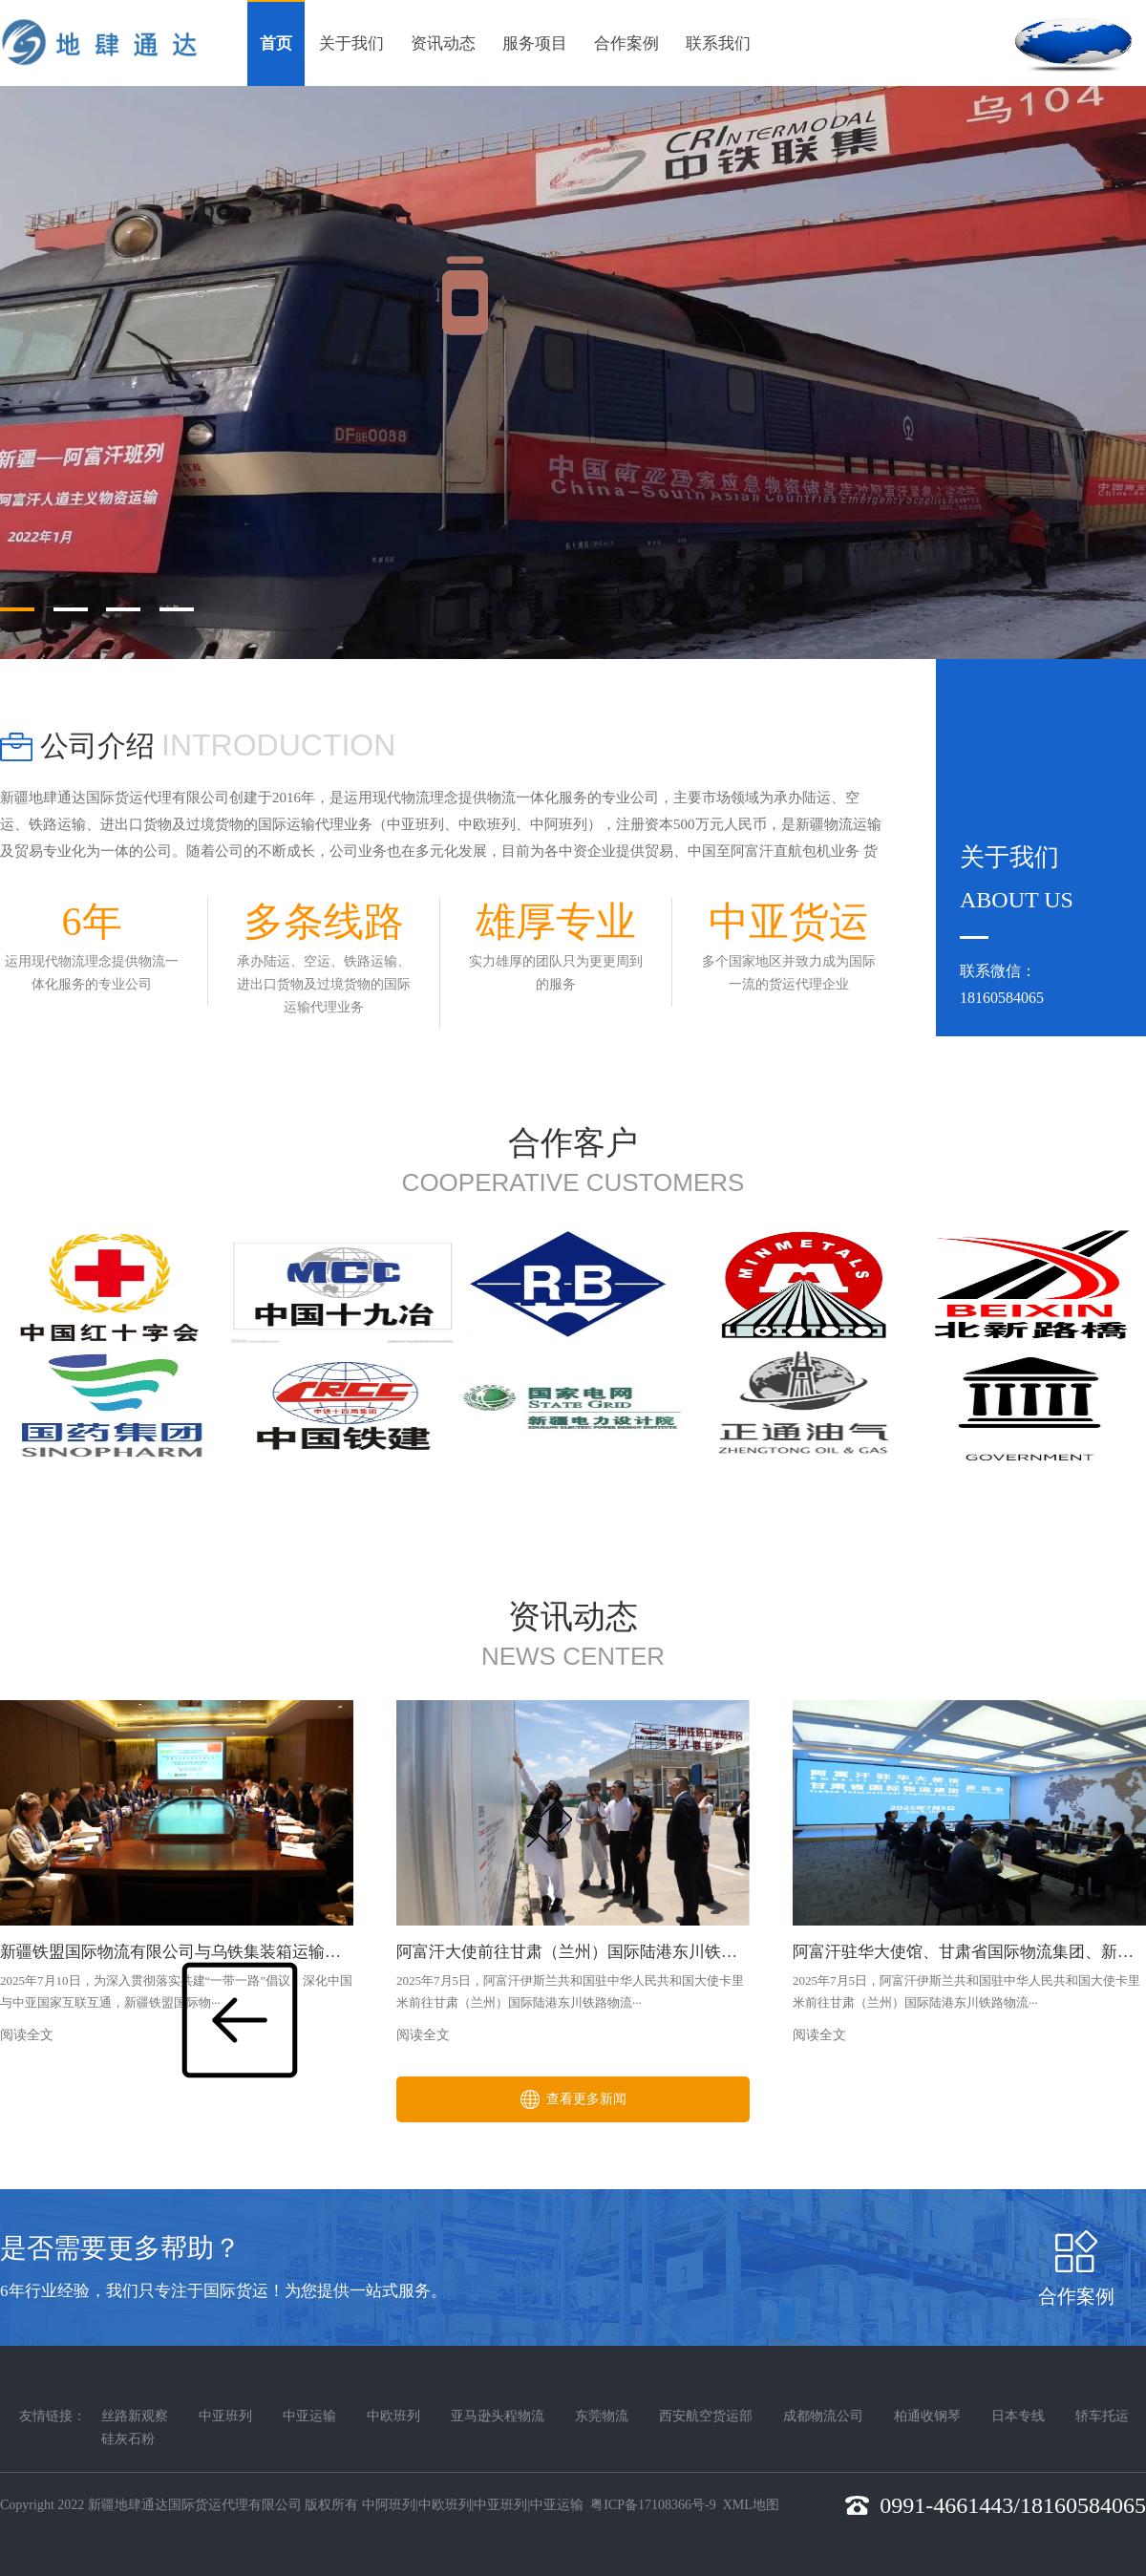  I want to click on pin an item to keep it visible, so click(546, 1827).